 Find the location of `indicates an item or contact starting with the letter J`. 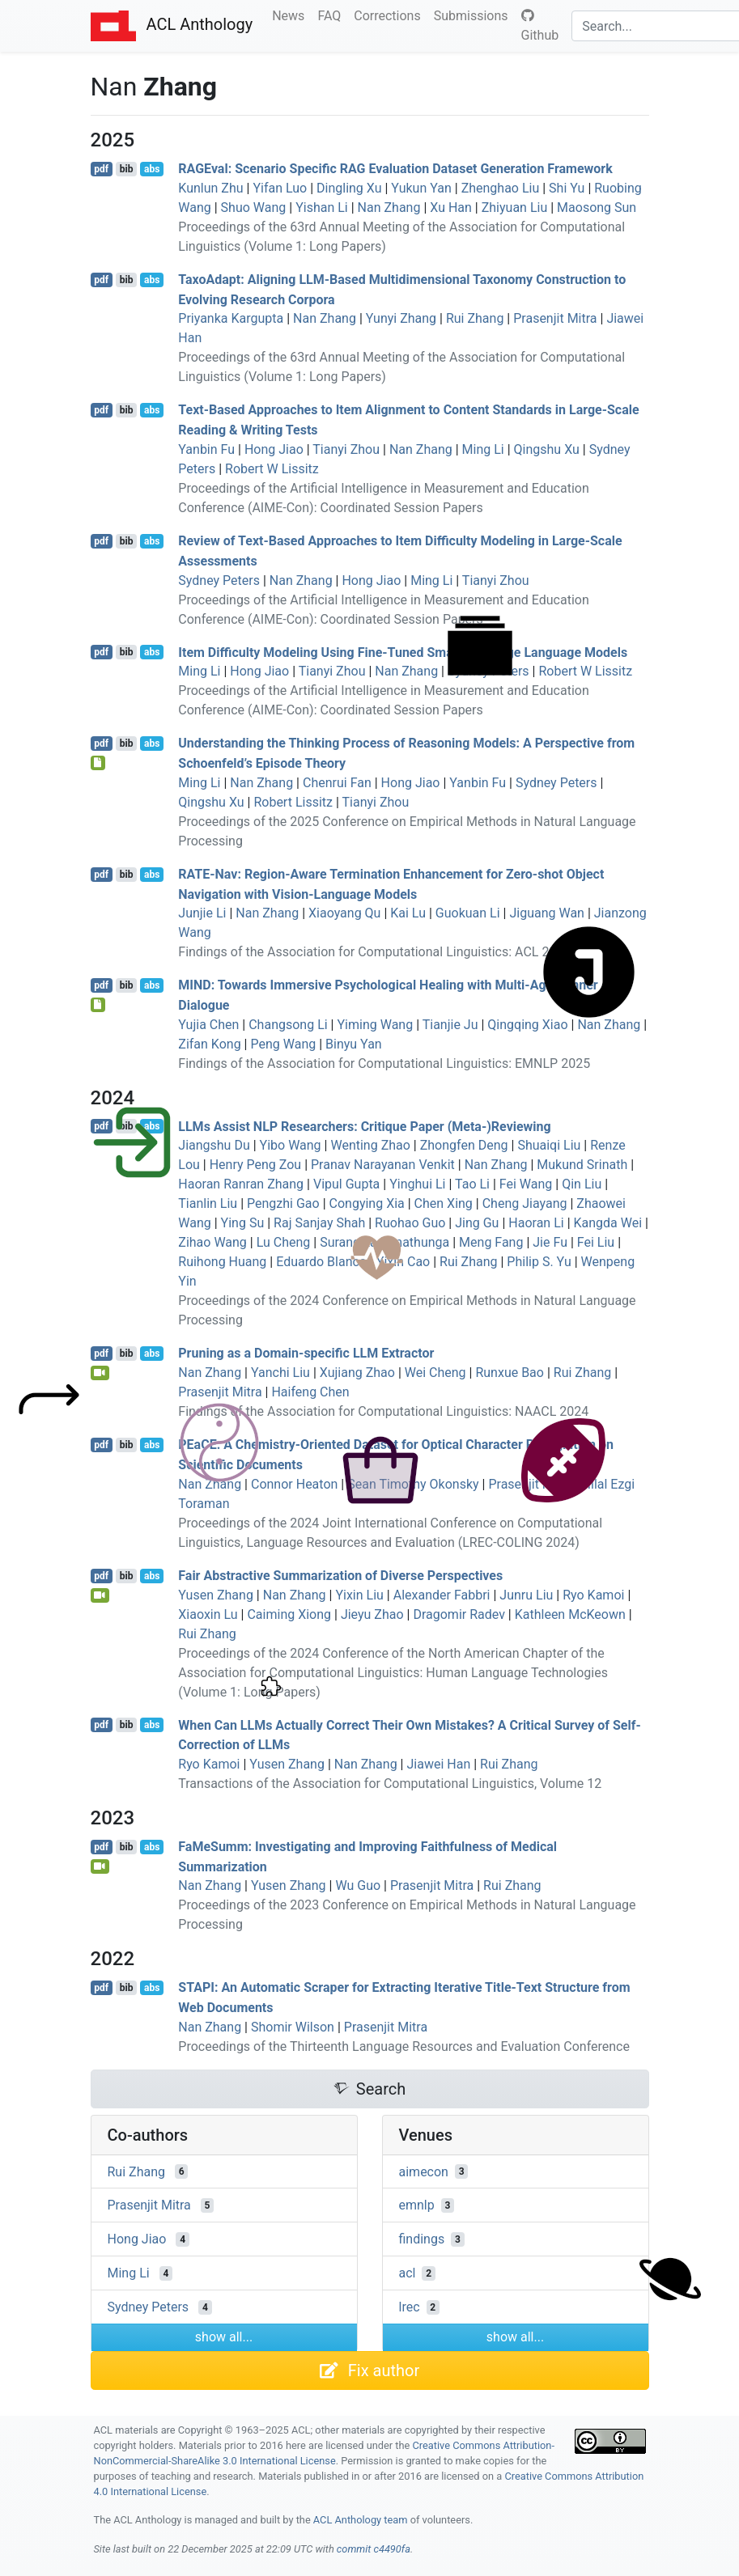

indicates an item or contact starting with the letter J is located at coordinates (588, 972).